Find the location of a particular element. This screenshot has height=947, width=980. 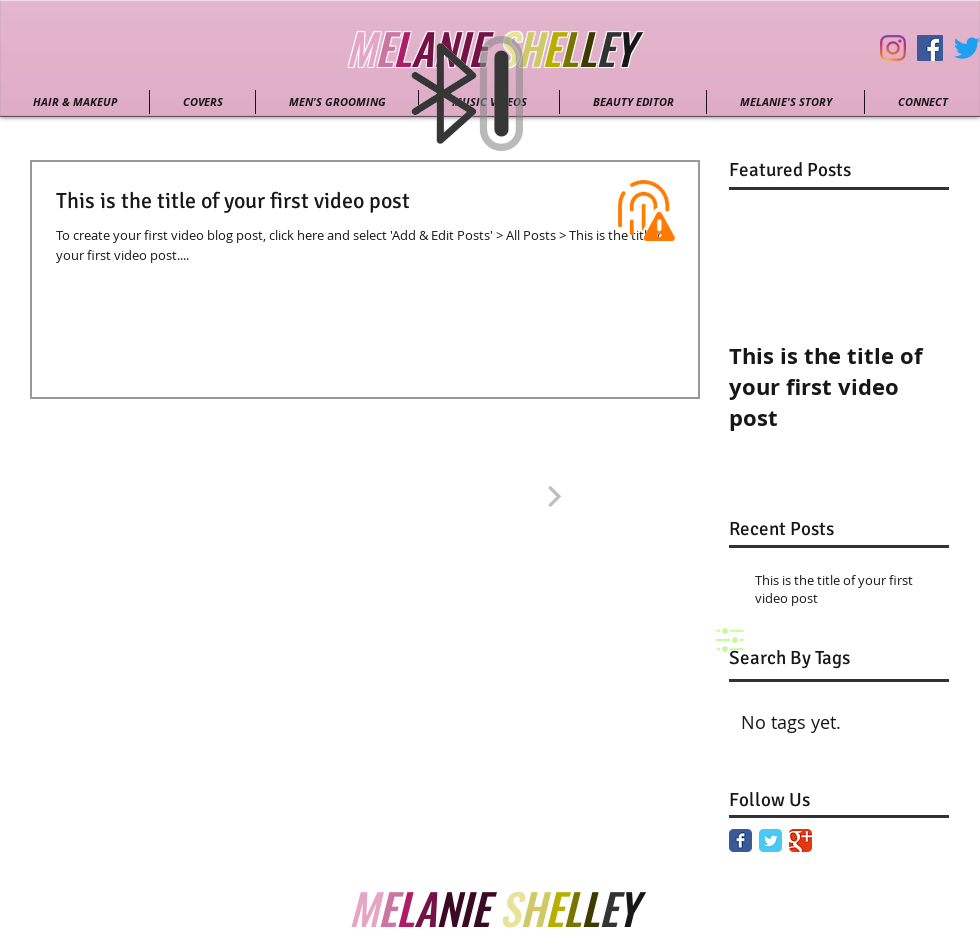

view bluetooth device battery status is located at coordinates (465, 93).